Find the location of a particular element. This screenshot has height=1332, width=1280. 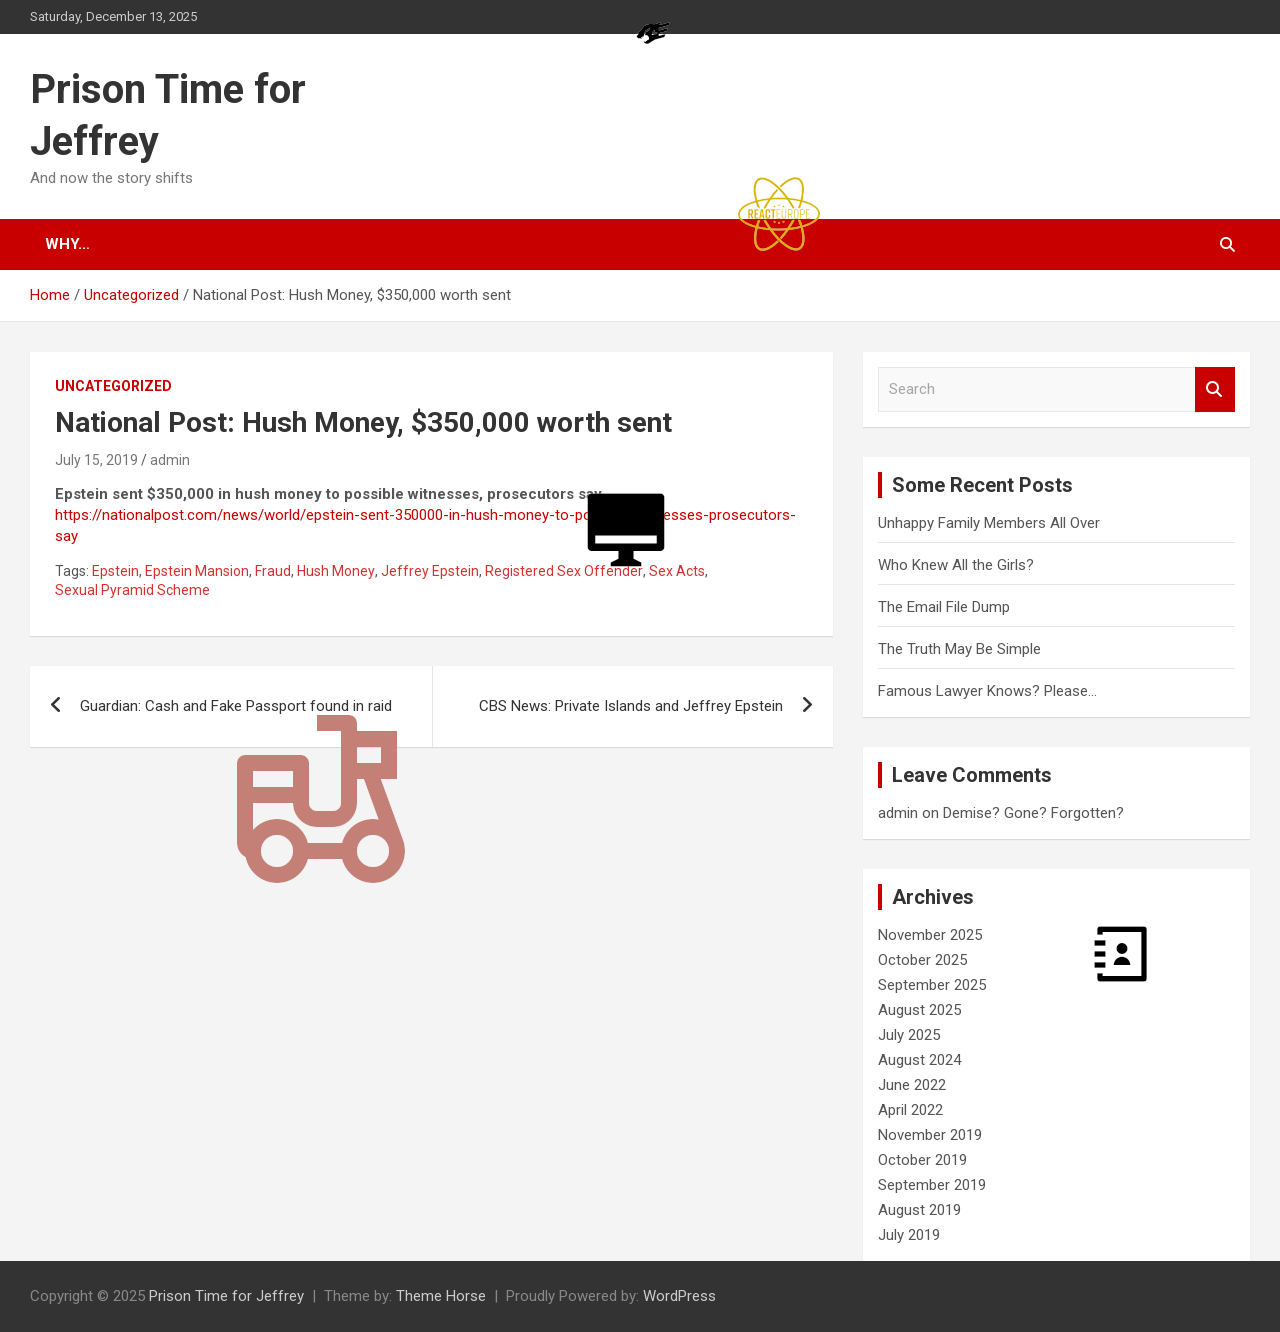

fastify web framework logo is located at coordinates (653, 33).